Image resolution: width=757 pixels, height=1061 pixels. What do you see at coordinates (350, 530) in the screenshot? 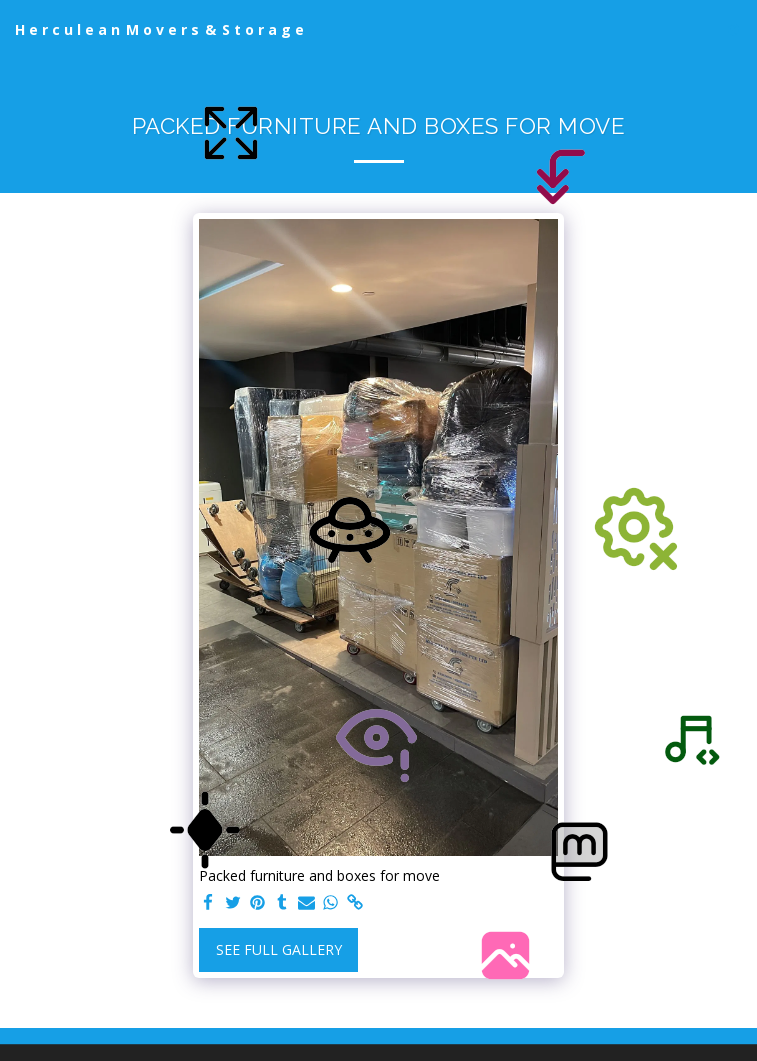
I see `access sci-fi or space-themed content` at bounding box center [350, 530].